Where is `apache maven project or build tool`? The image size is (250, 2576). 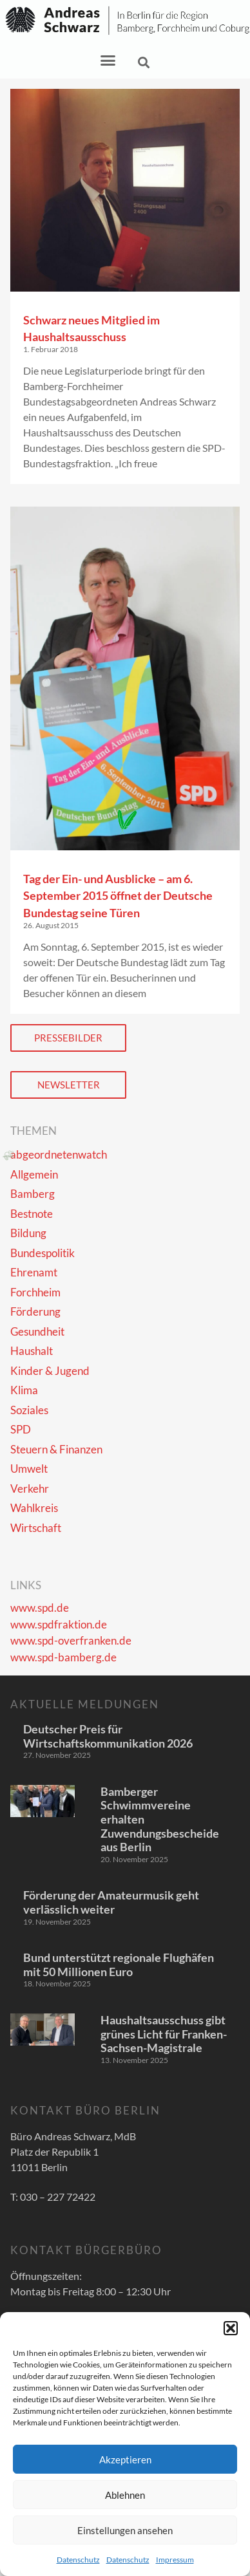
apache maven project or build tool is located at coordinates (127, 822).